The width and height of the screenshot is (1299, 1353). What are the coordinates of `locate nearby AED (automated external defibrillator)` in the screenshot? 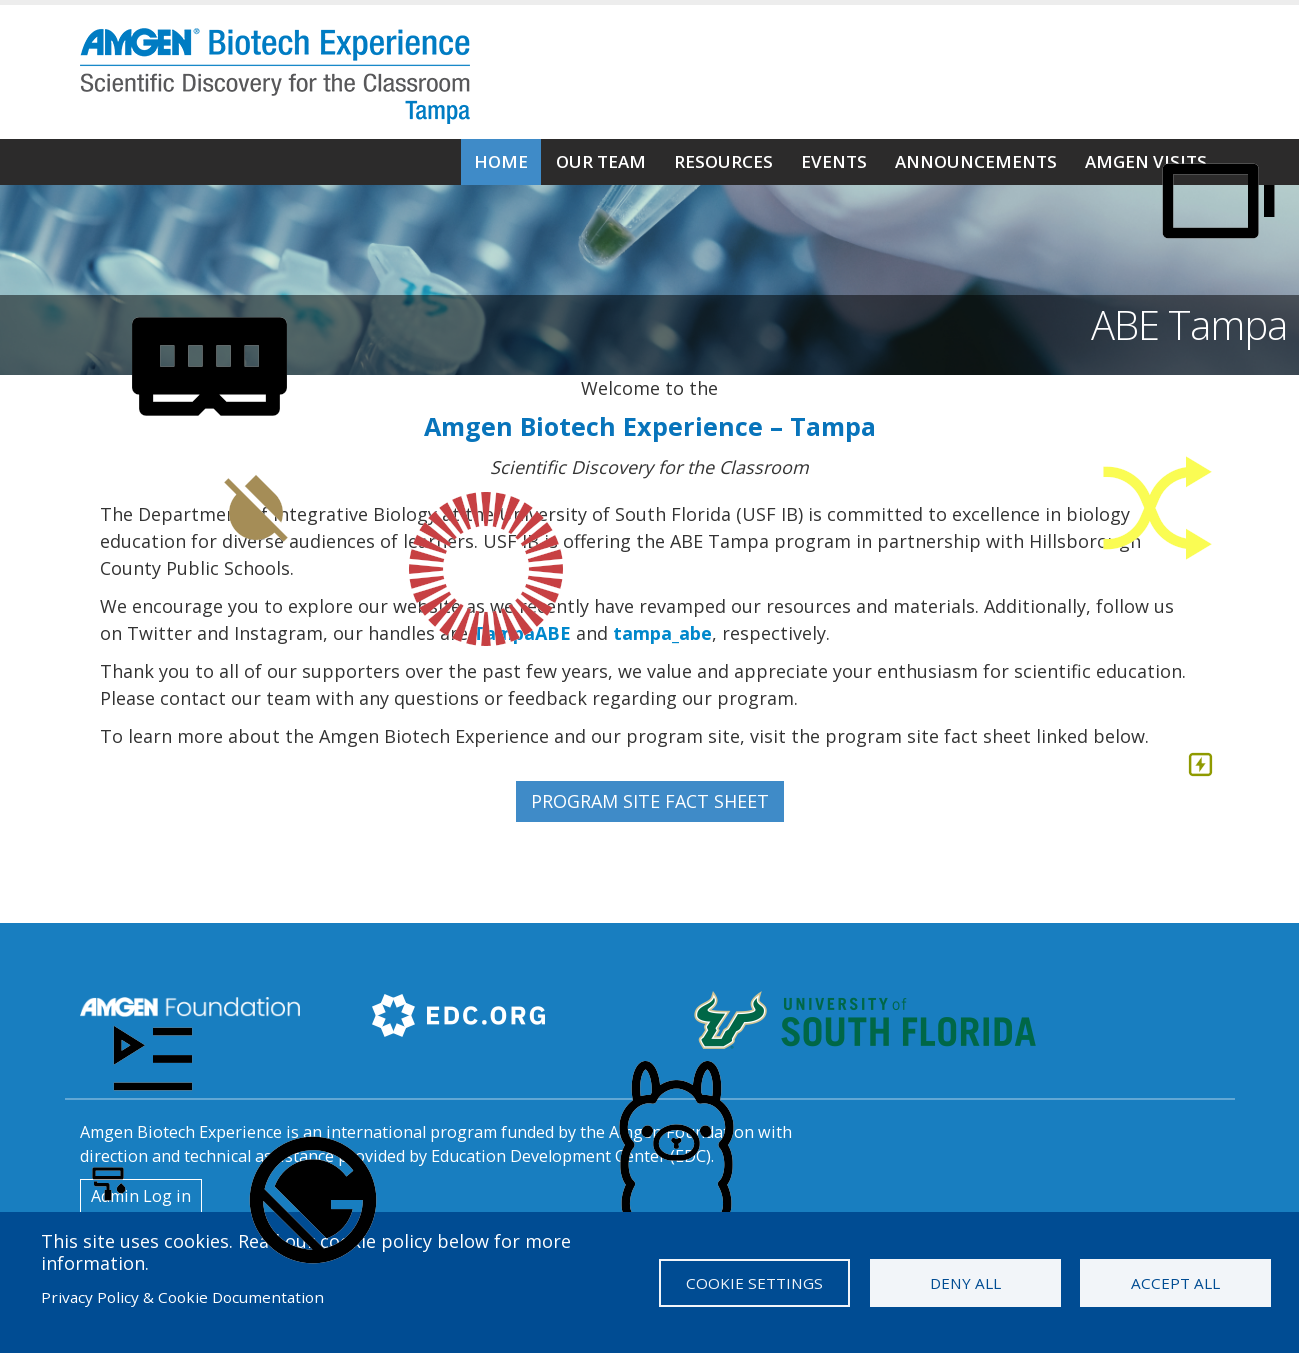 It's located at (1200, 764).